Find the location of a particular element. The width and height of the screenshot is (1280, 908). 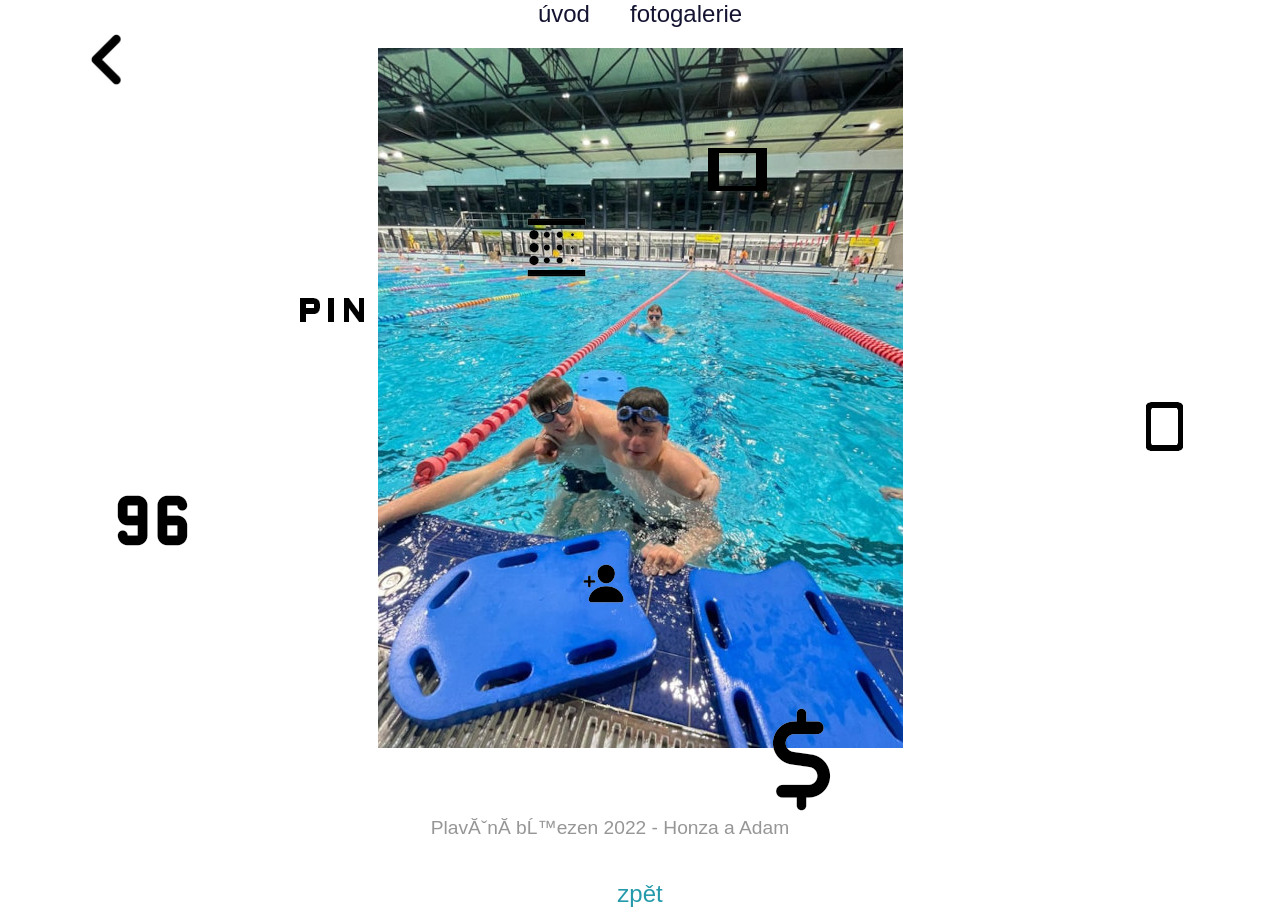

enter PIN code for parental controls is located at coordinates (332, 310).